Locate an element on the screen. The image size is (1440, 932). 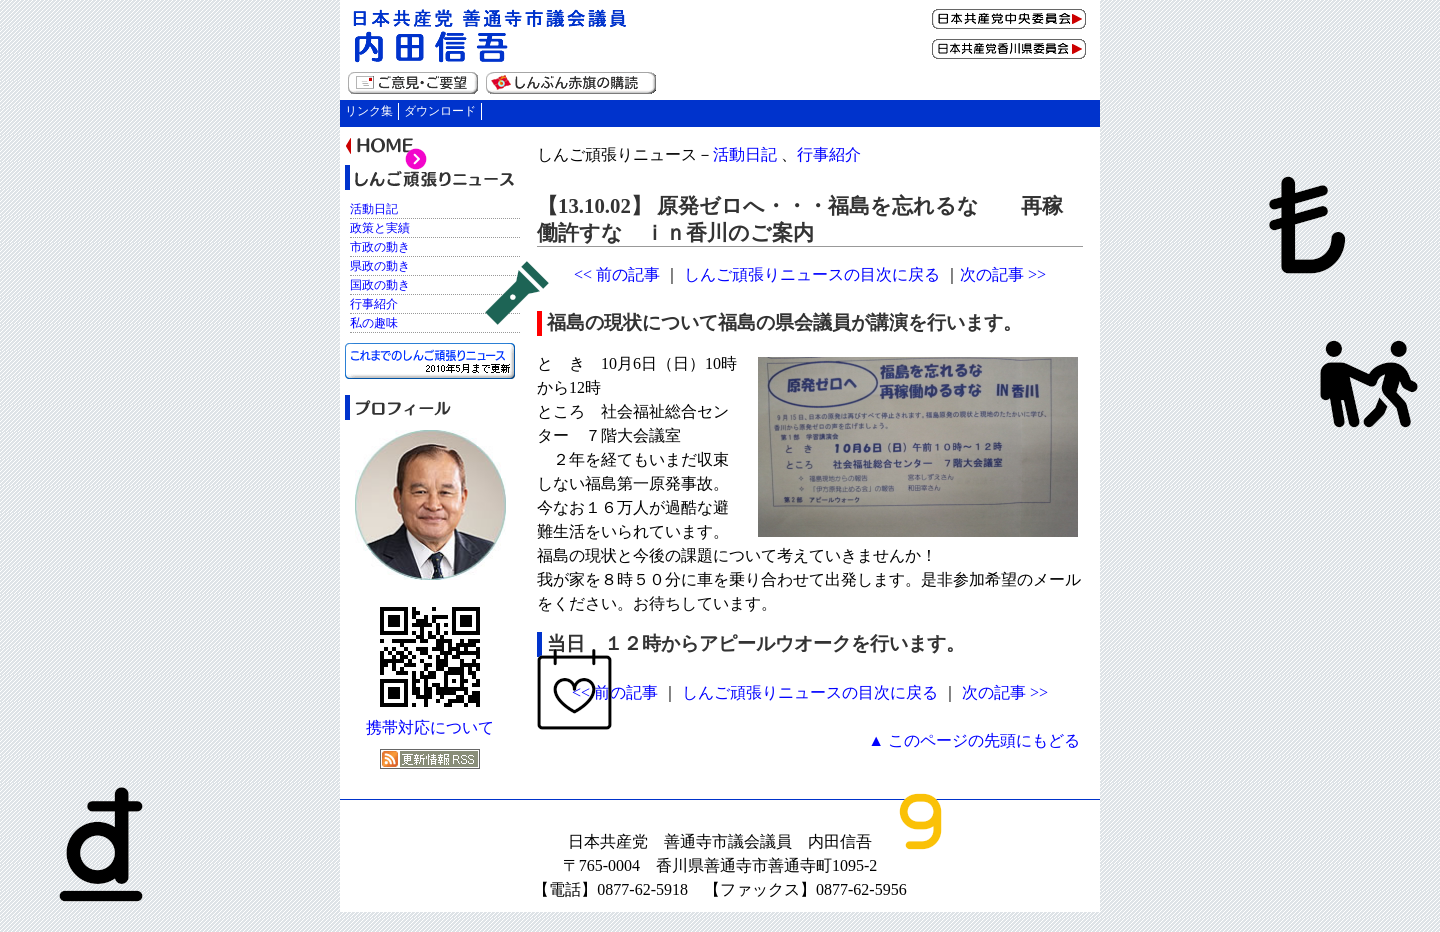
indicates evacuation or emergency exit in progress is located at coordinates (1369, 384).